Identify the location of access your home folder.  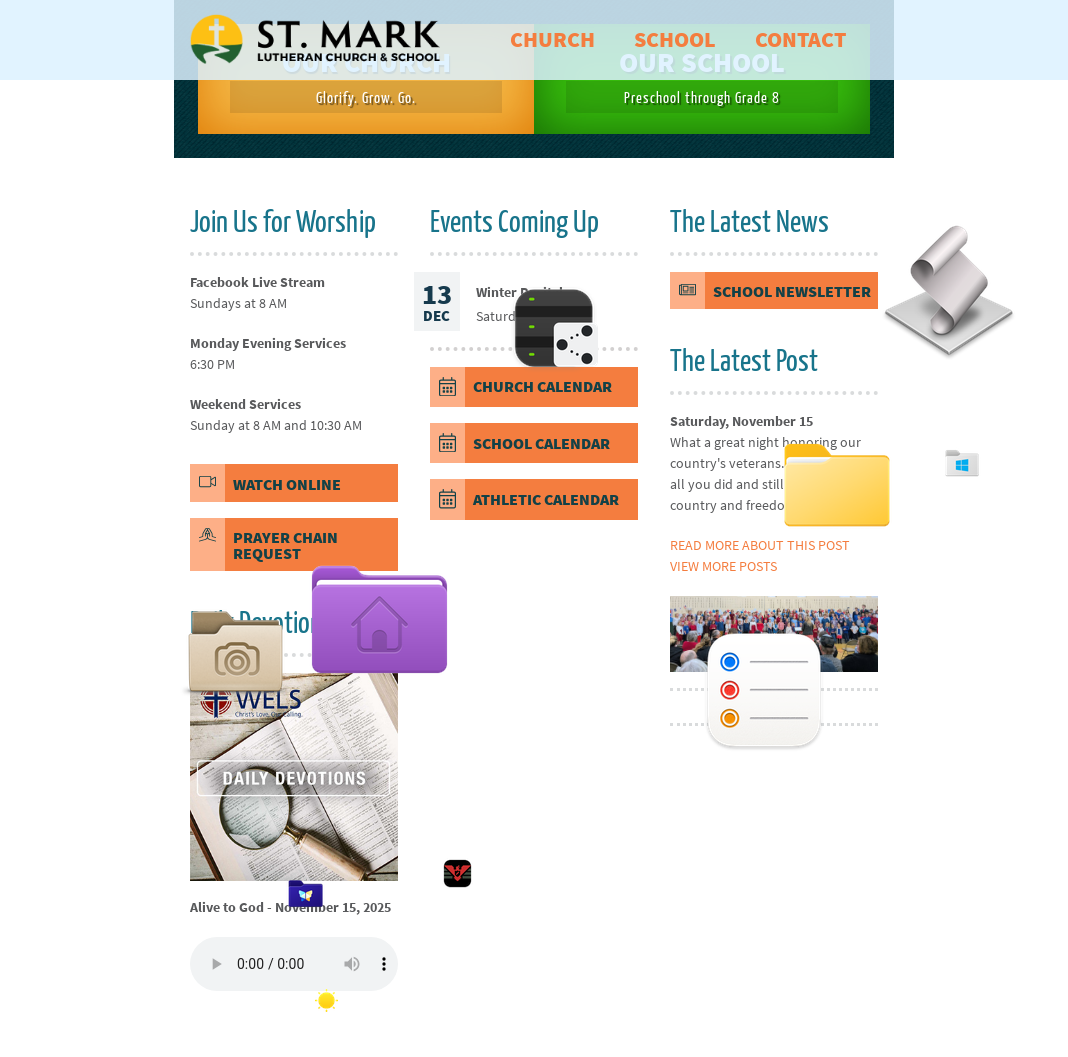
(379, 619).